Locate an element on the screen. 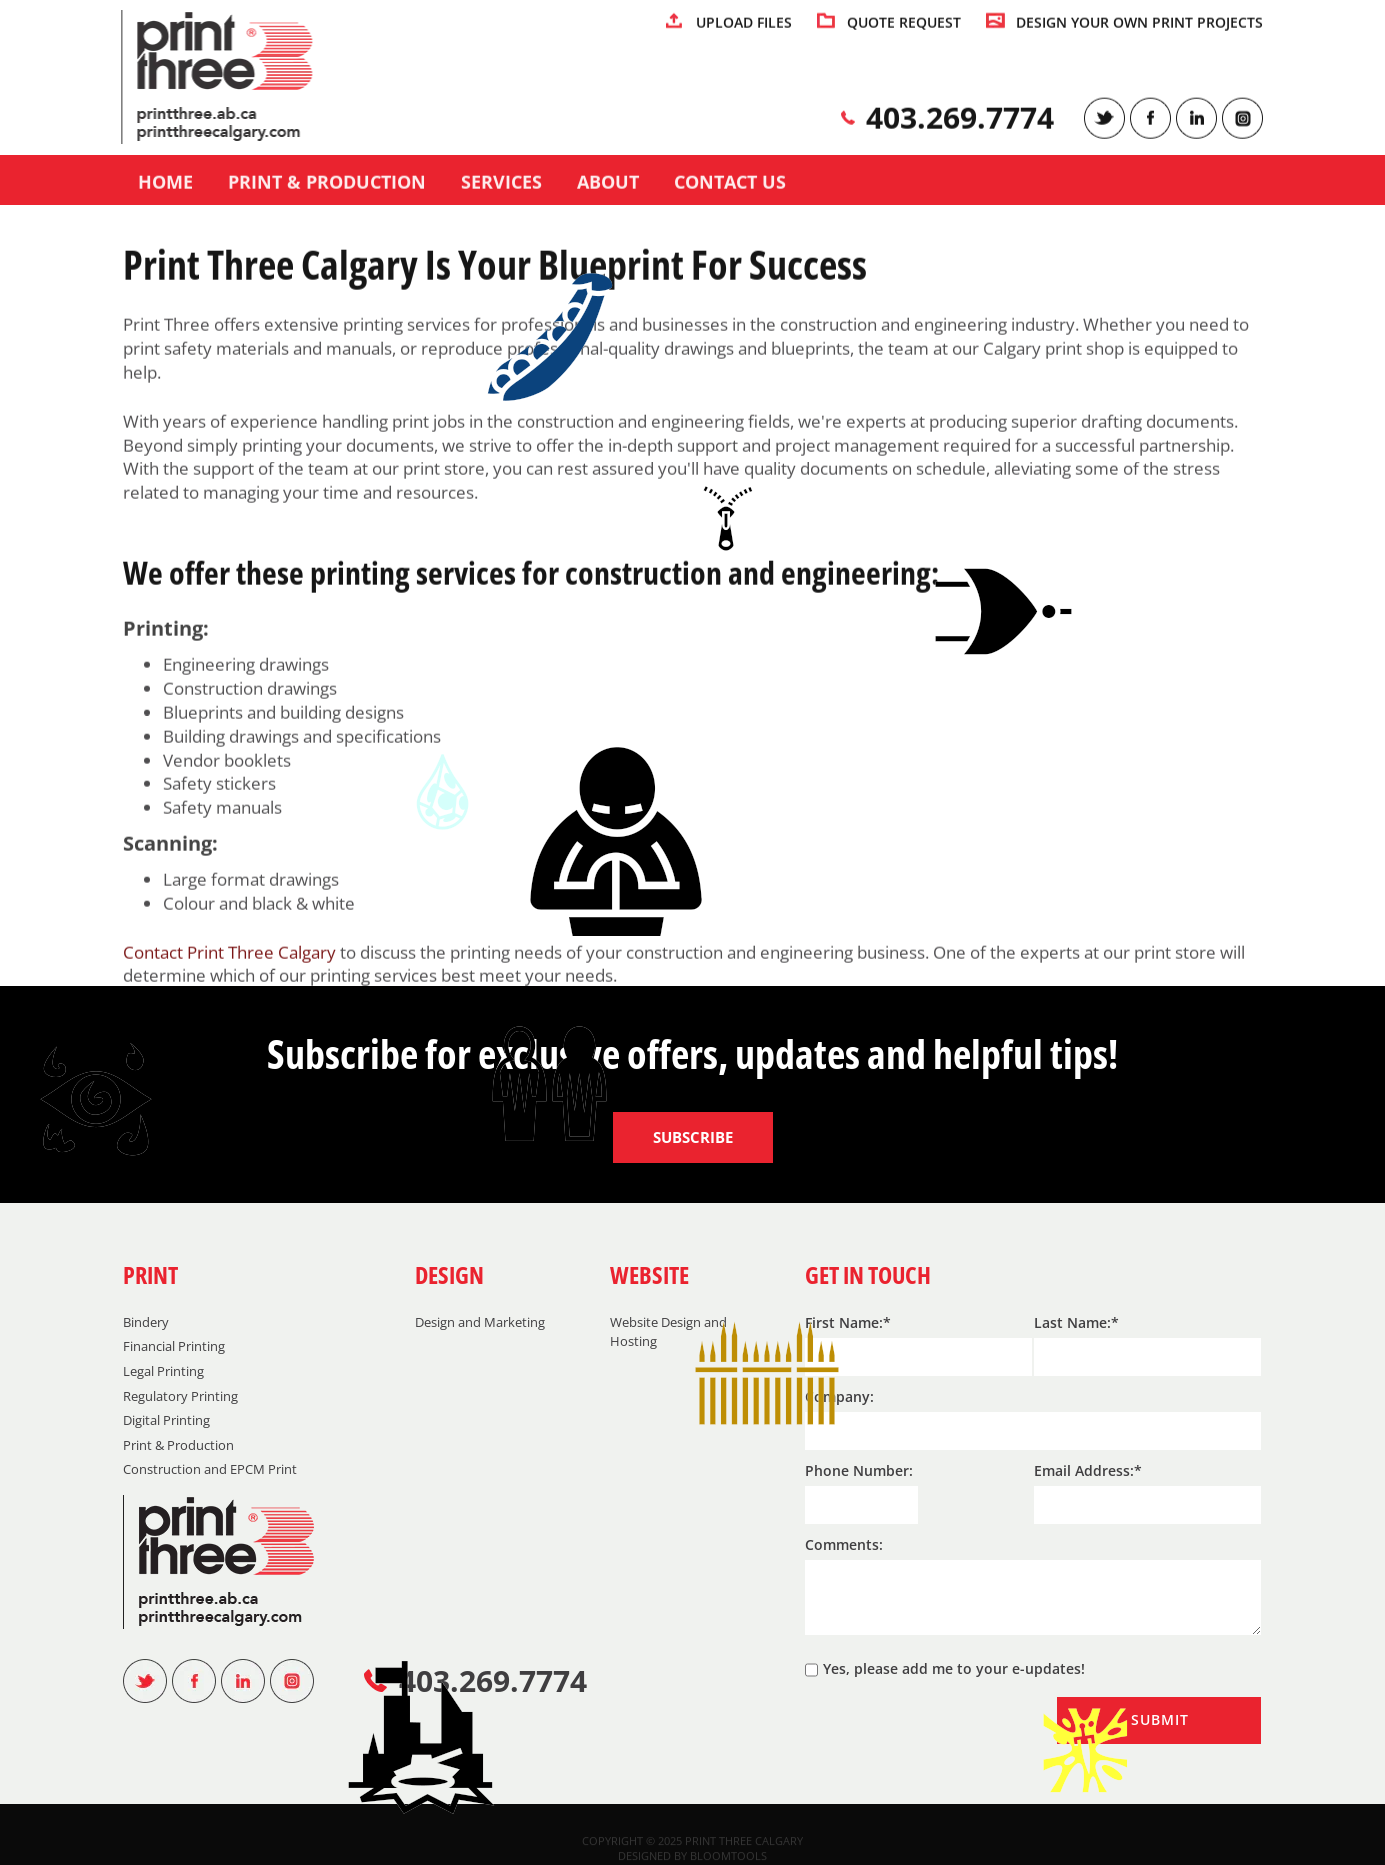  activate crystallization ability or spell is located at coordinates (443, 790).